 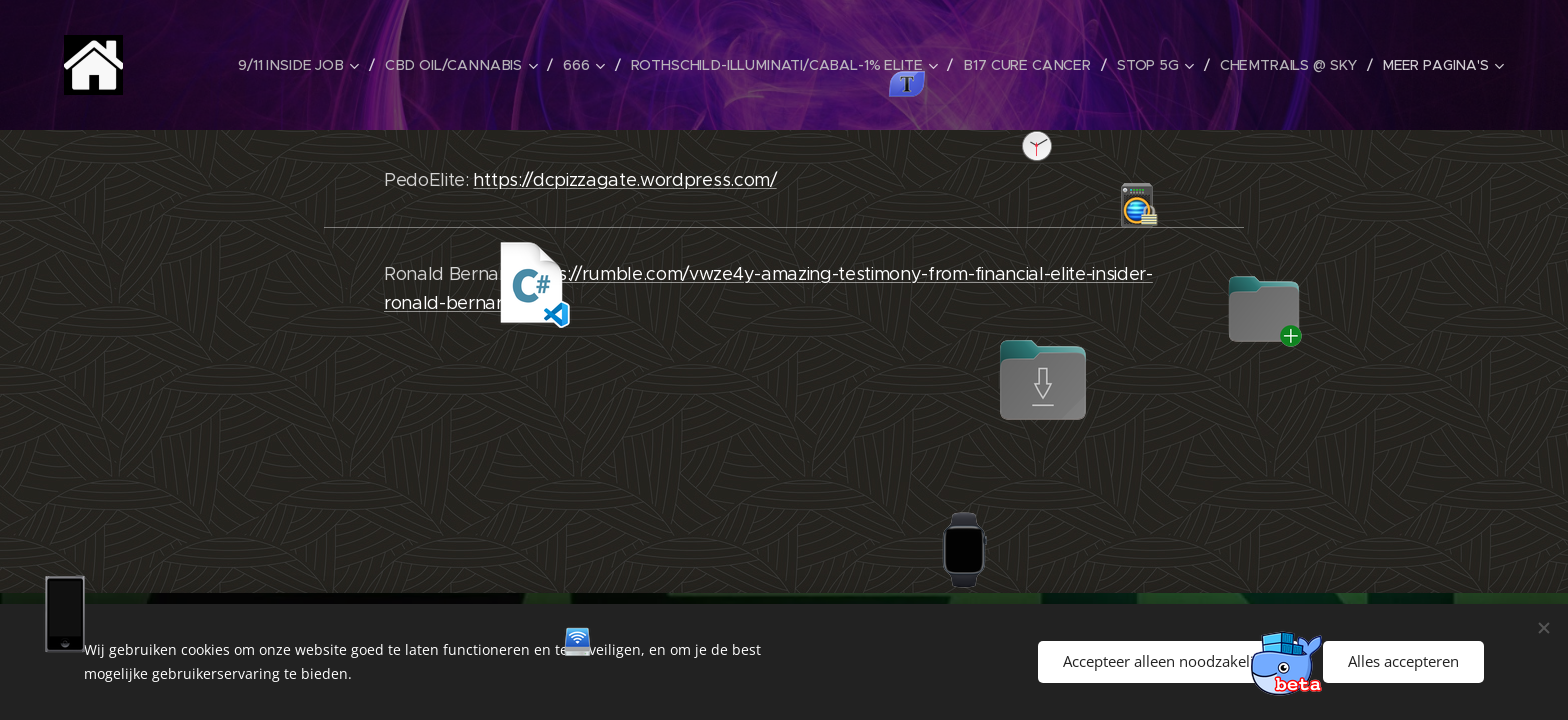 I want to click on iPod nano device in space gray, so click(x=65, y=614).